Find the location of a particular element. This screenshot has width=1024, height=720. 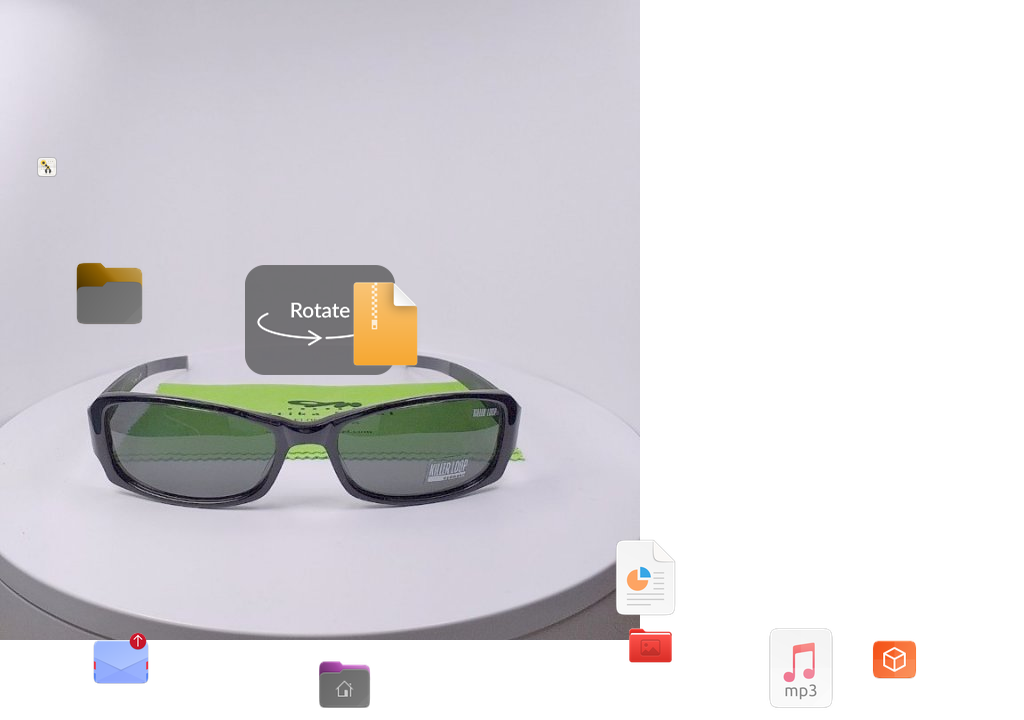

open a presentation file is located at coordinates (645, 577).